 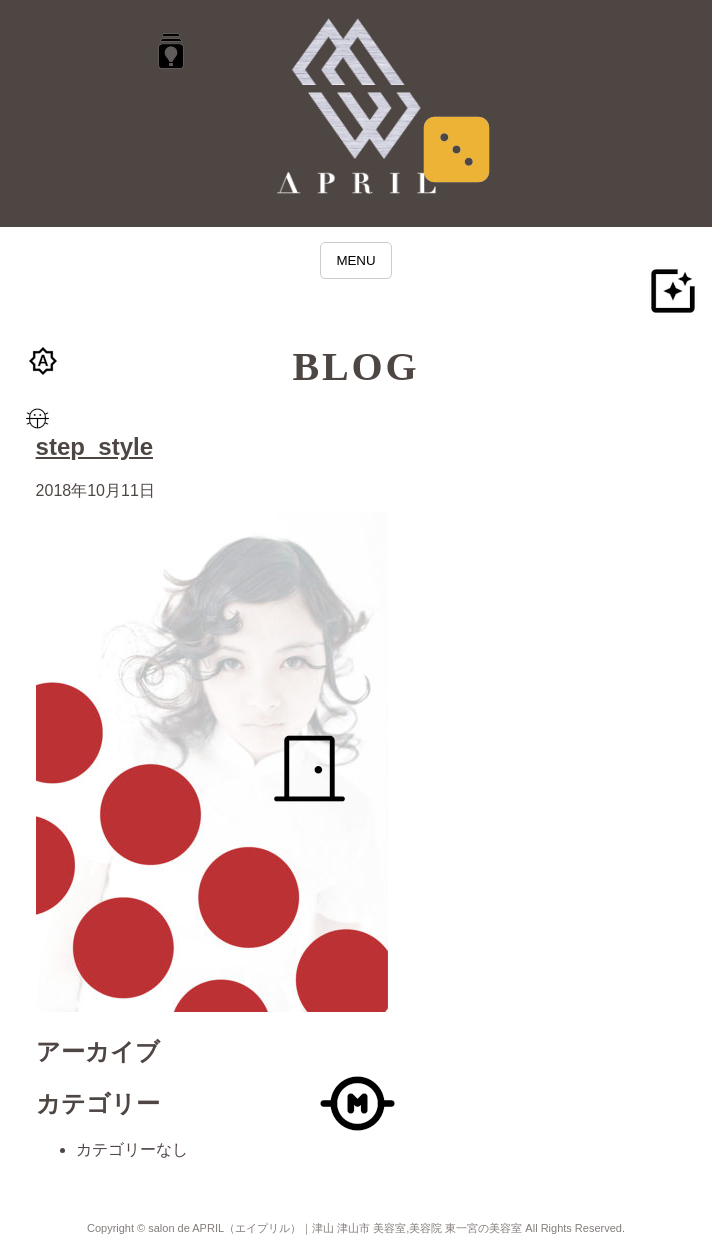 What do you see at coordinates (357, 1103) in the screenshot?
I see `represents a motor component in a circuit diagram` at bounding box center [357, 1103].